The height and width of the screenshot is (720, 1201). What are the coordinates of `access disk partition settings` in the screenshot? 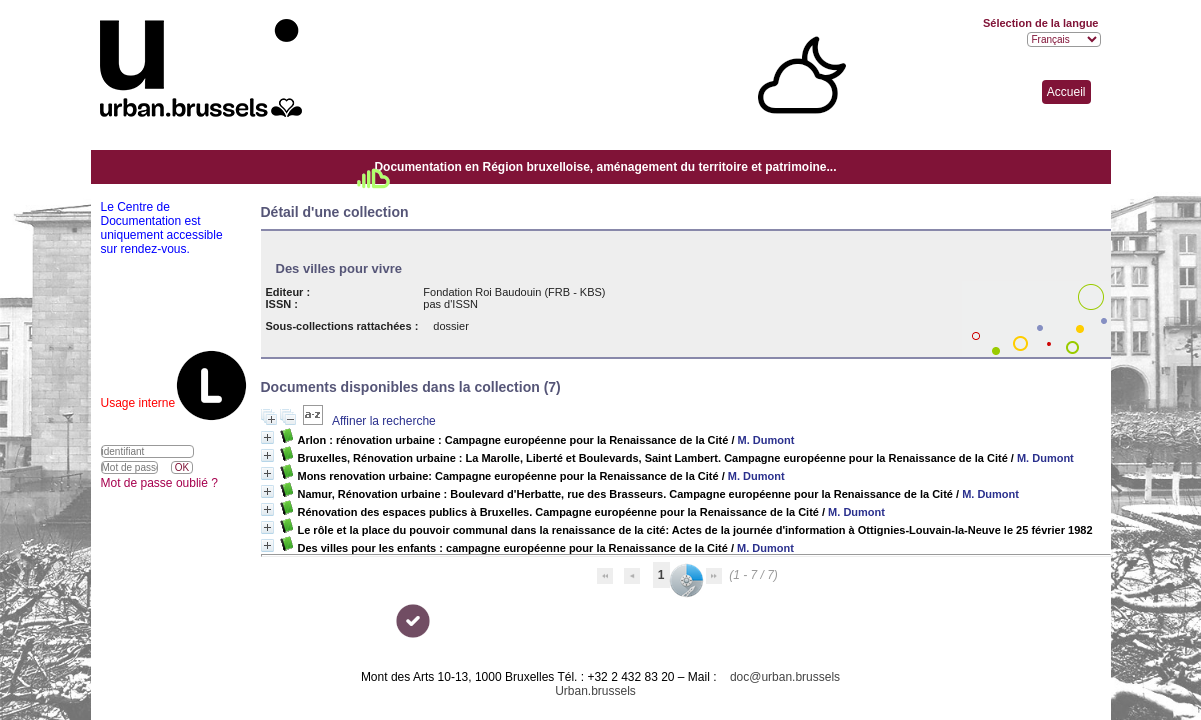 It's located at (686, 580).